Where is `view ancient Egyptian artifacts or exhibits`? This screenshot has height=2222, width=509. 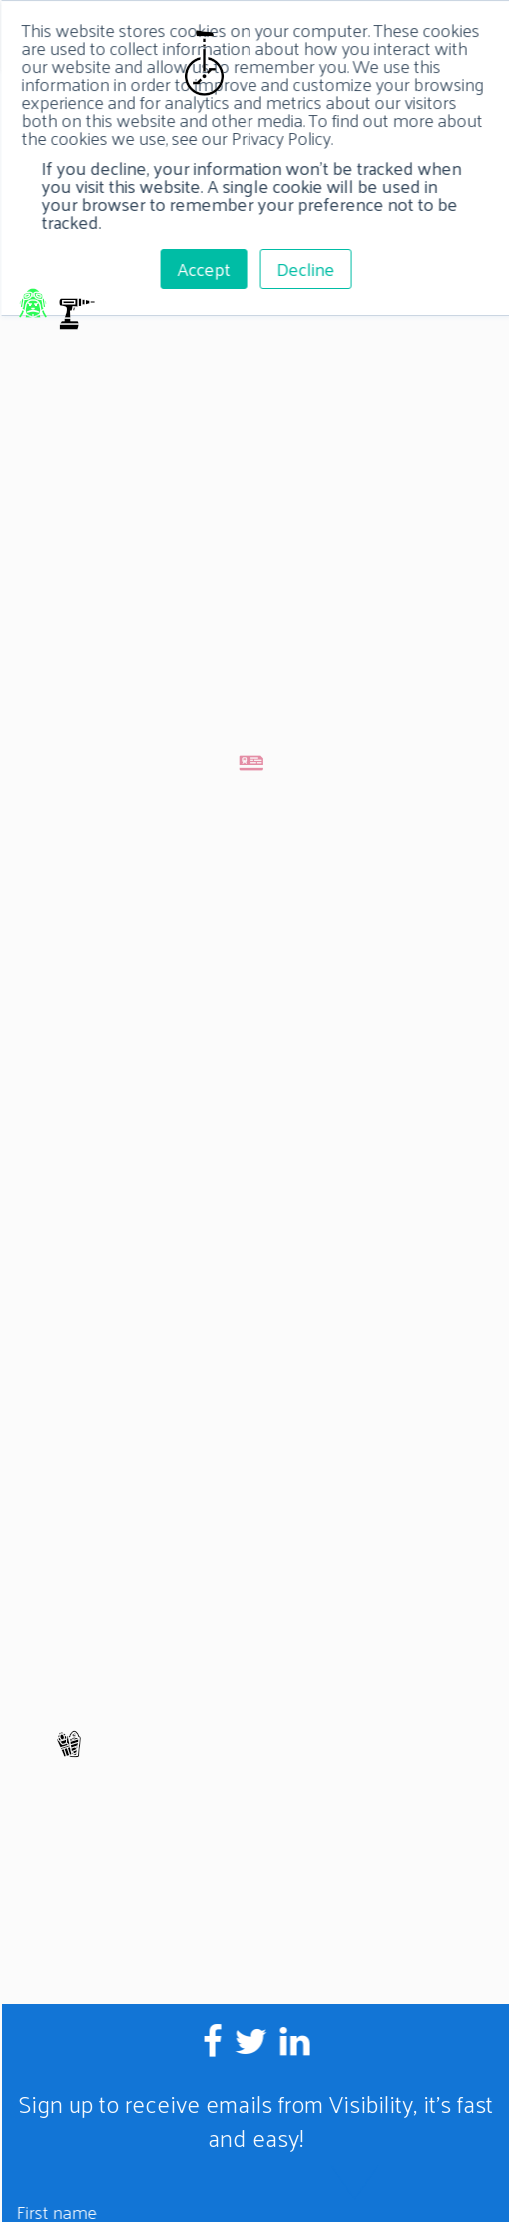 view ancient Egyptian artifacts or exhibits is located at coordinates (69, 1744).